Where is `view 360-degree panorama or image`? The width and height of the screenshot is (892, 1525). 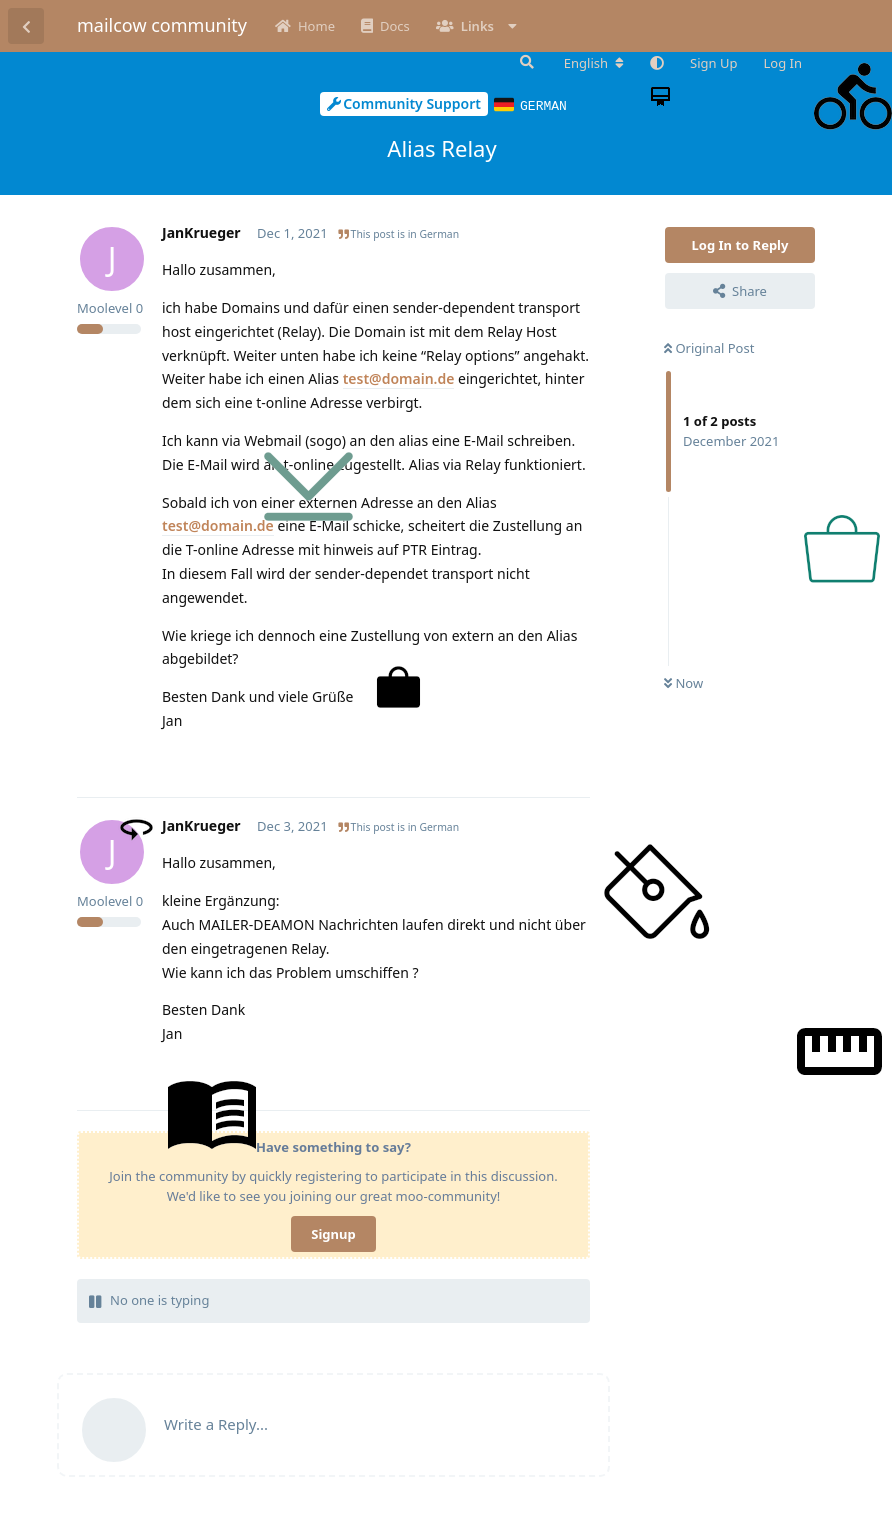 view 360-degree panorama or image is located at coordinates (136, 827).